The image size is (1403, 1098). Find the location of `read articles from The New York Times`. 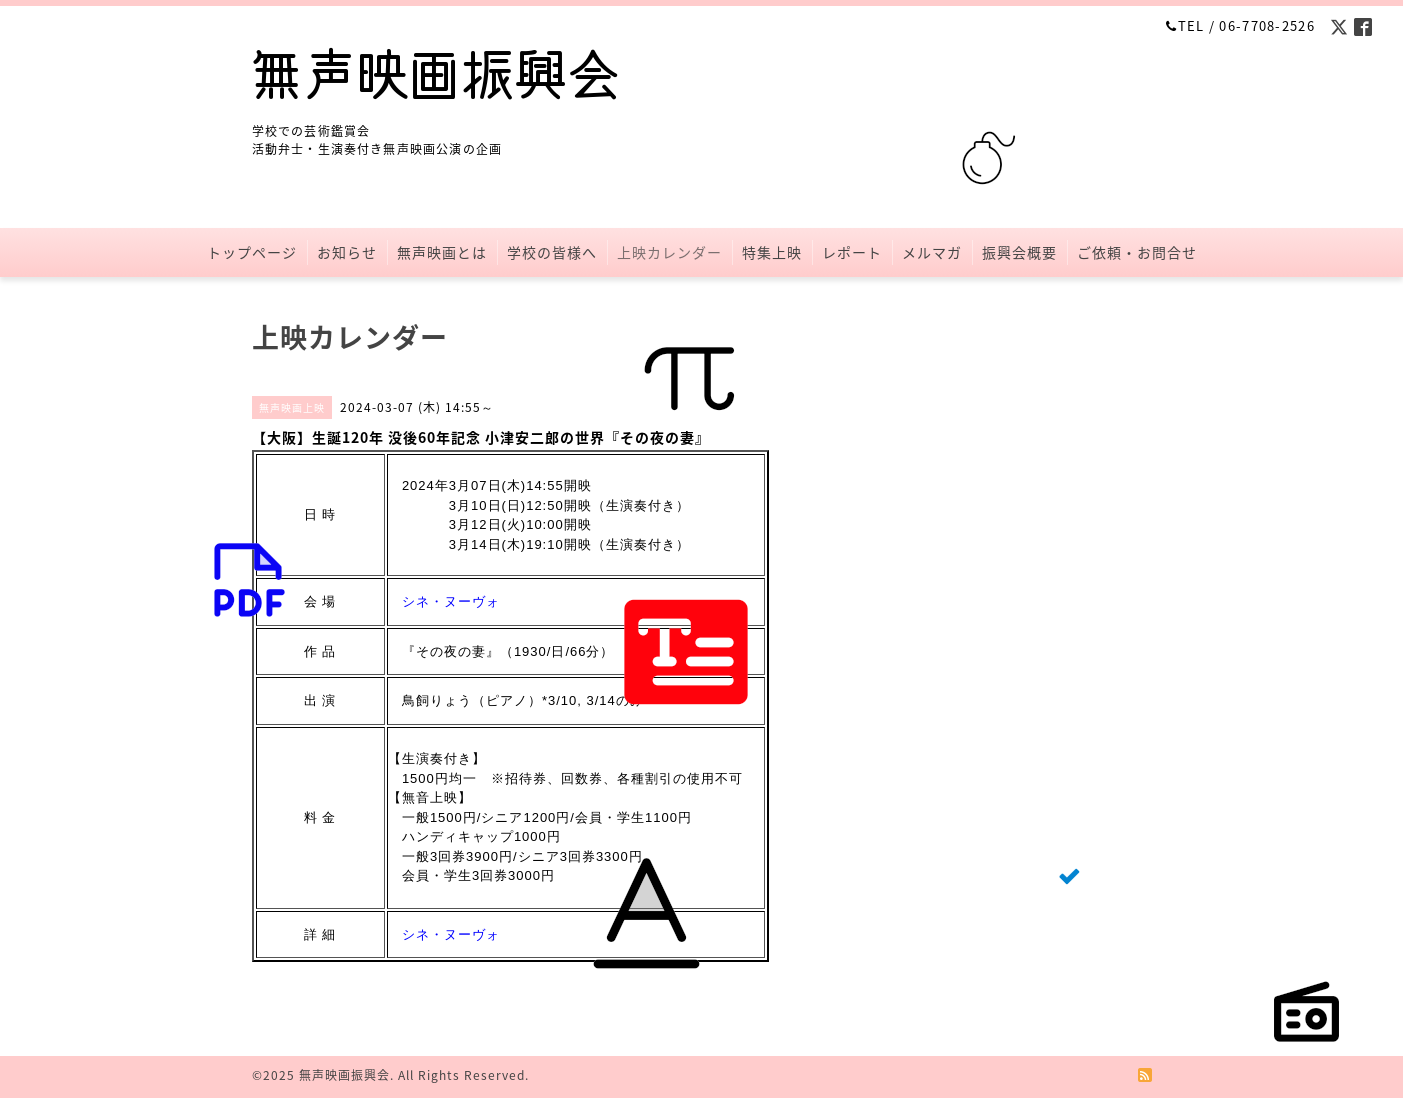

read articles from The New York Times is located at coordinates (686, 652).